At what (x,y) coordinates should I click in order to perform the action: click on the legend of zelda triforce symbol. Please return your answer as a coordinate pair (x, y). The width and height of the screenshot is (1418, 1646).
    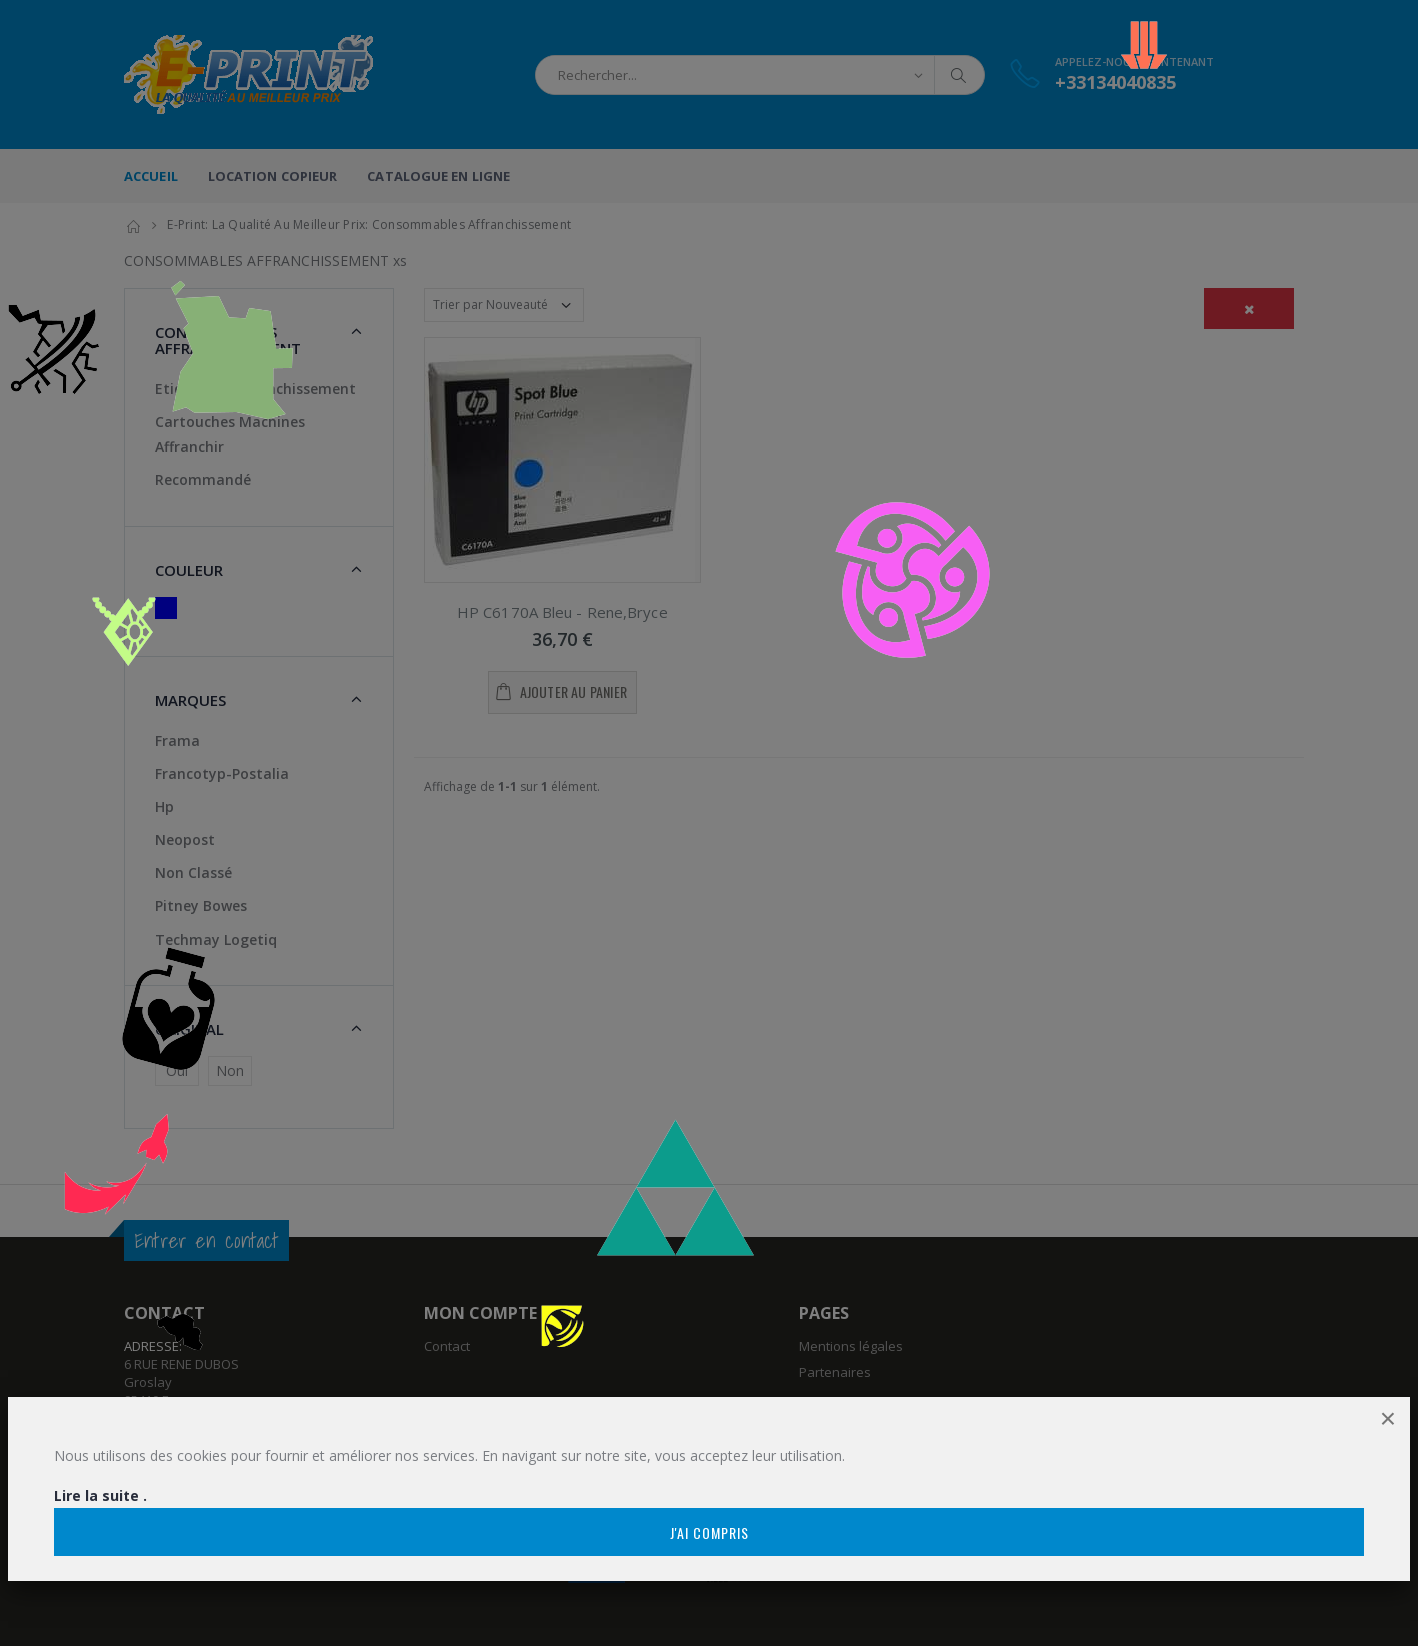
    Looking at the image, I should click on (675, 1187).